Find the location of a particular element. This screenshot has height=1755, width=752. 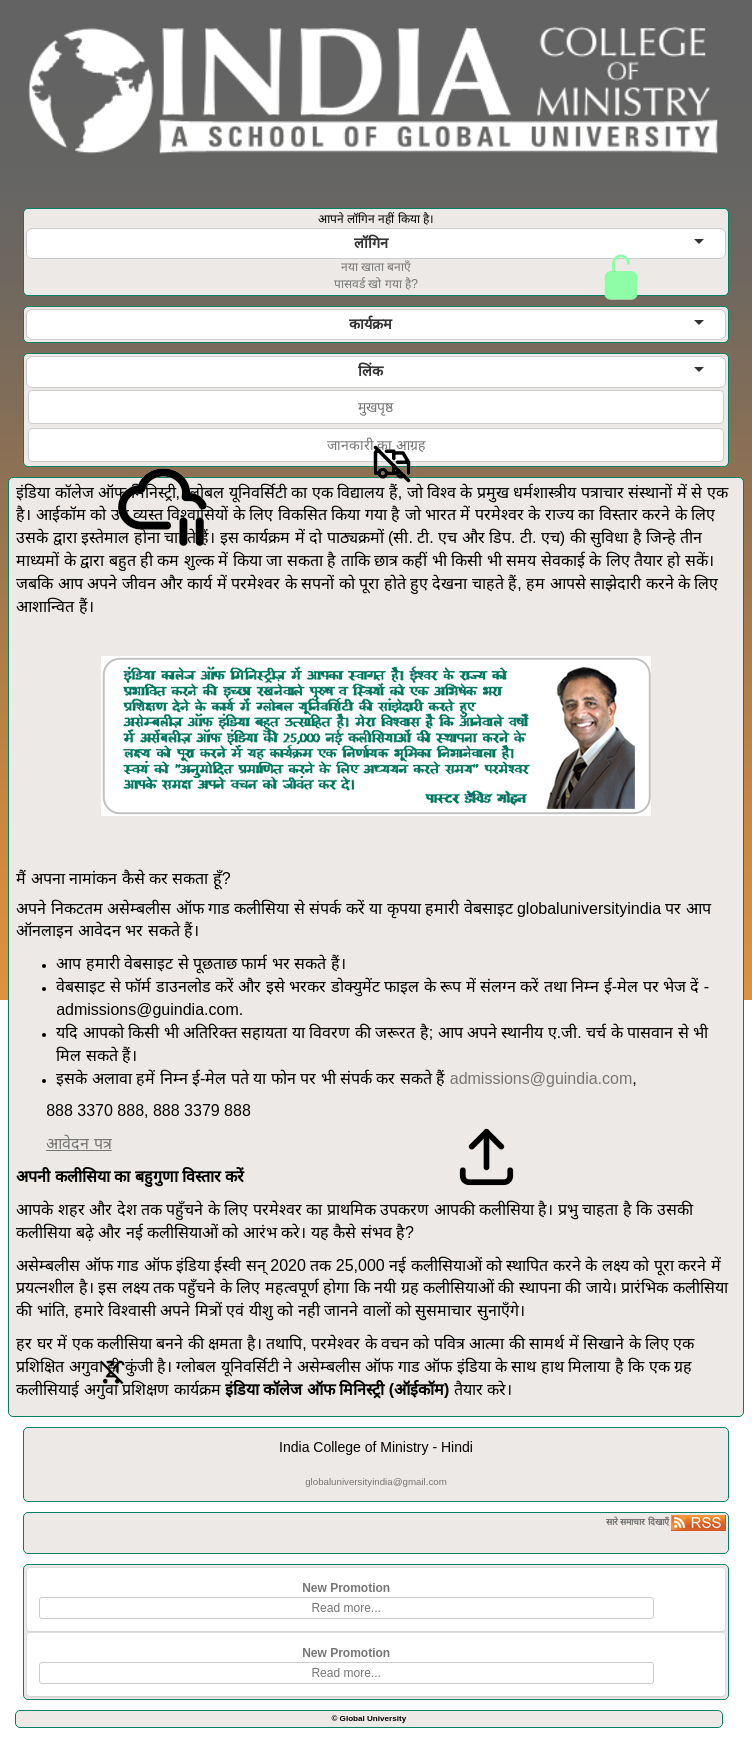

pause cloud sync or upload is located at coordinates (163, 501).